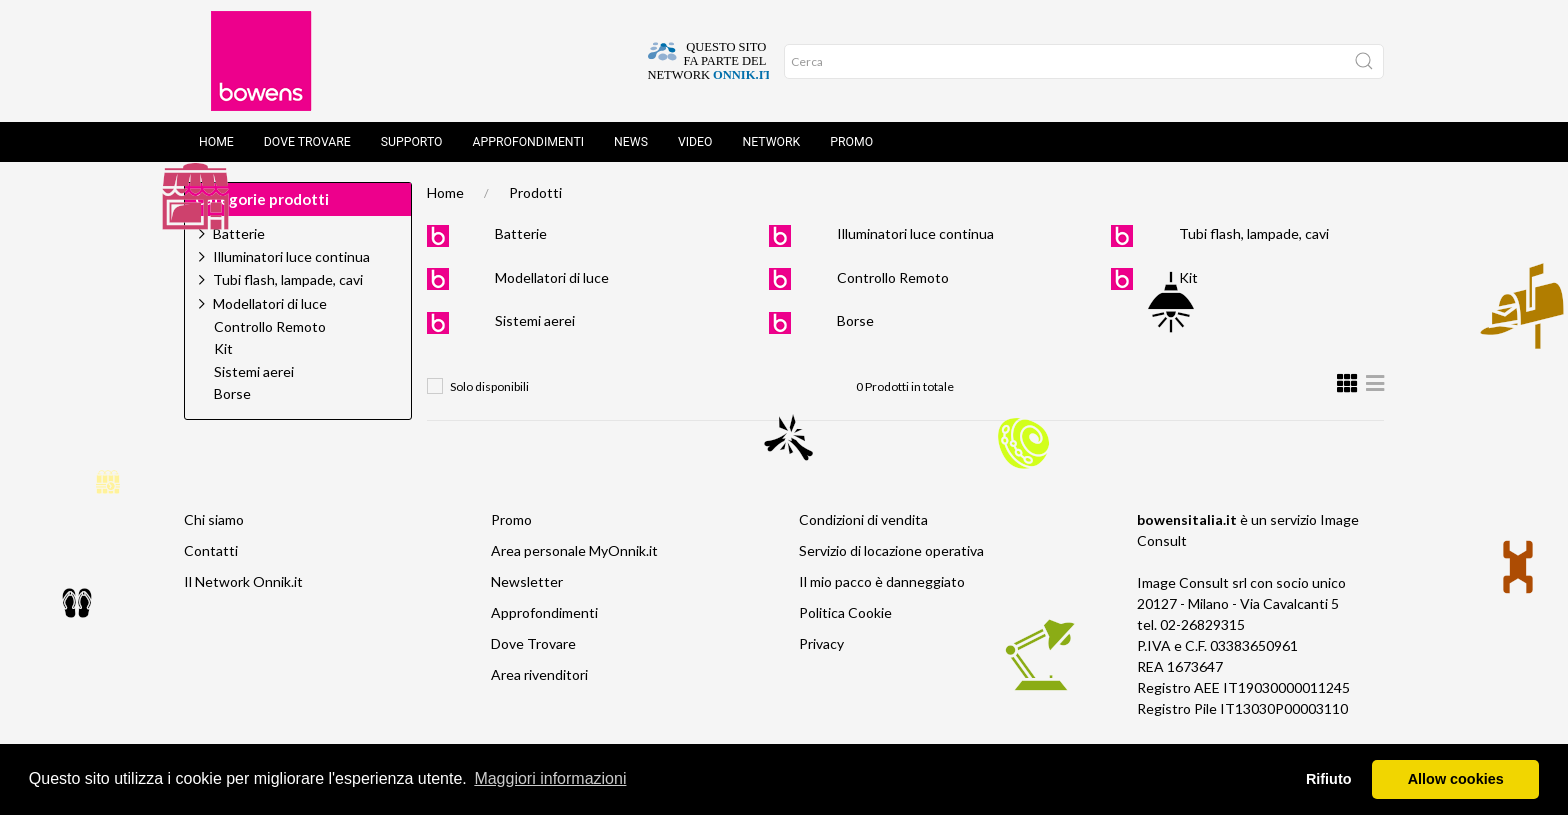  What do you see at coordinates (1522, 306) in the screenshot?
I see `access your mailbox or inbox` at bounding box center [1522, 306].